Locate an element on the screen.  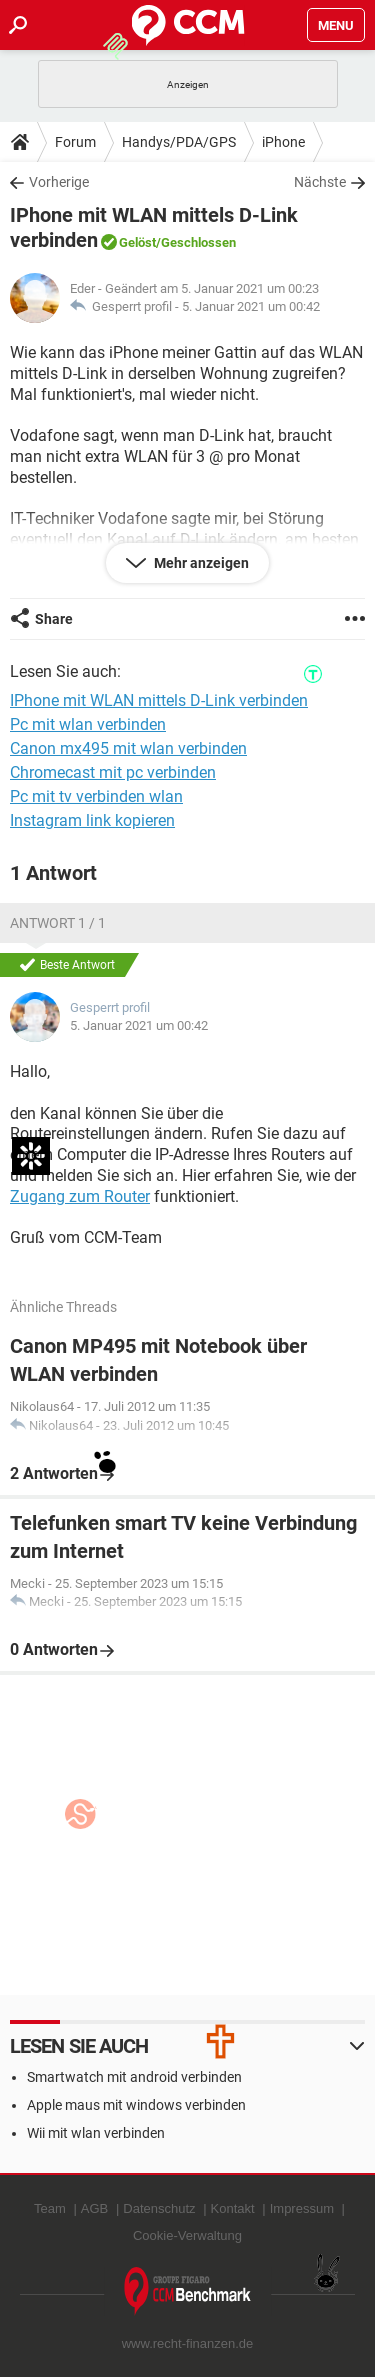
model context protocol (MCP) logo is located at coordinates (115, 46).